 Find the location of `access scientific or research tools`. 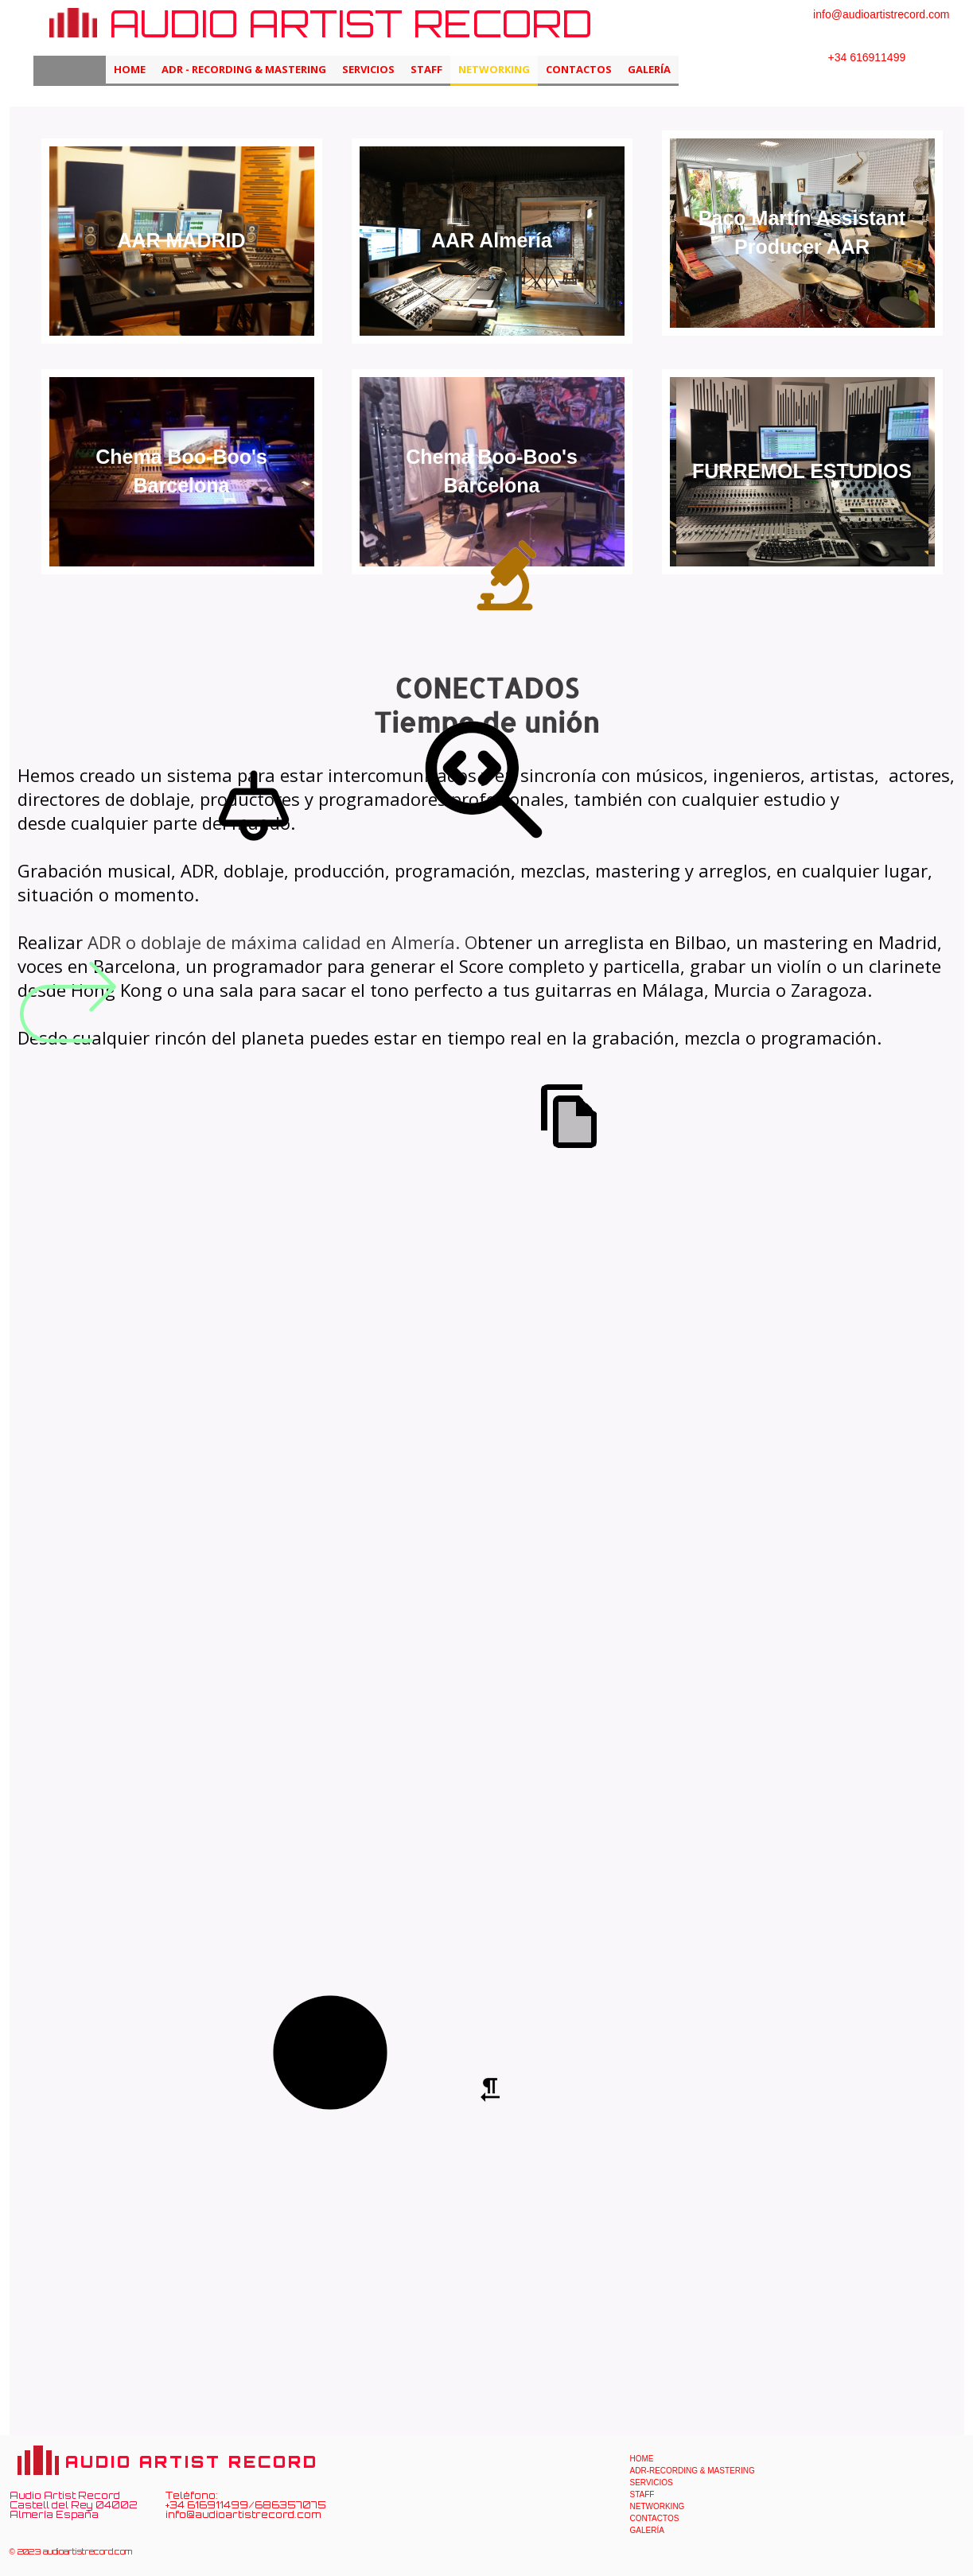

access scientific or research tools is located at coordinates (504, 575).